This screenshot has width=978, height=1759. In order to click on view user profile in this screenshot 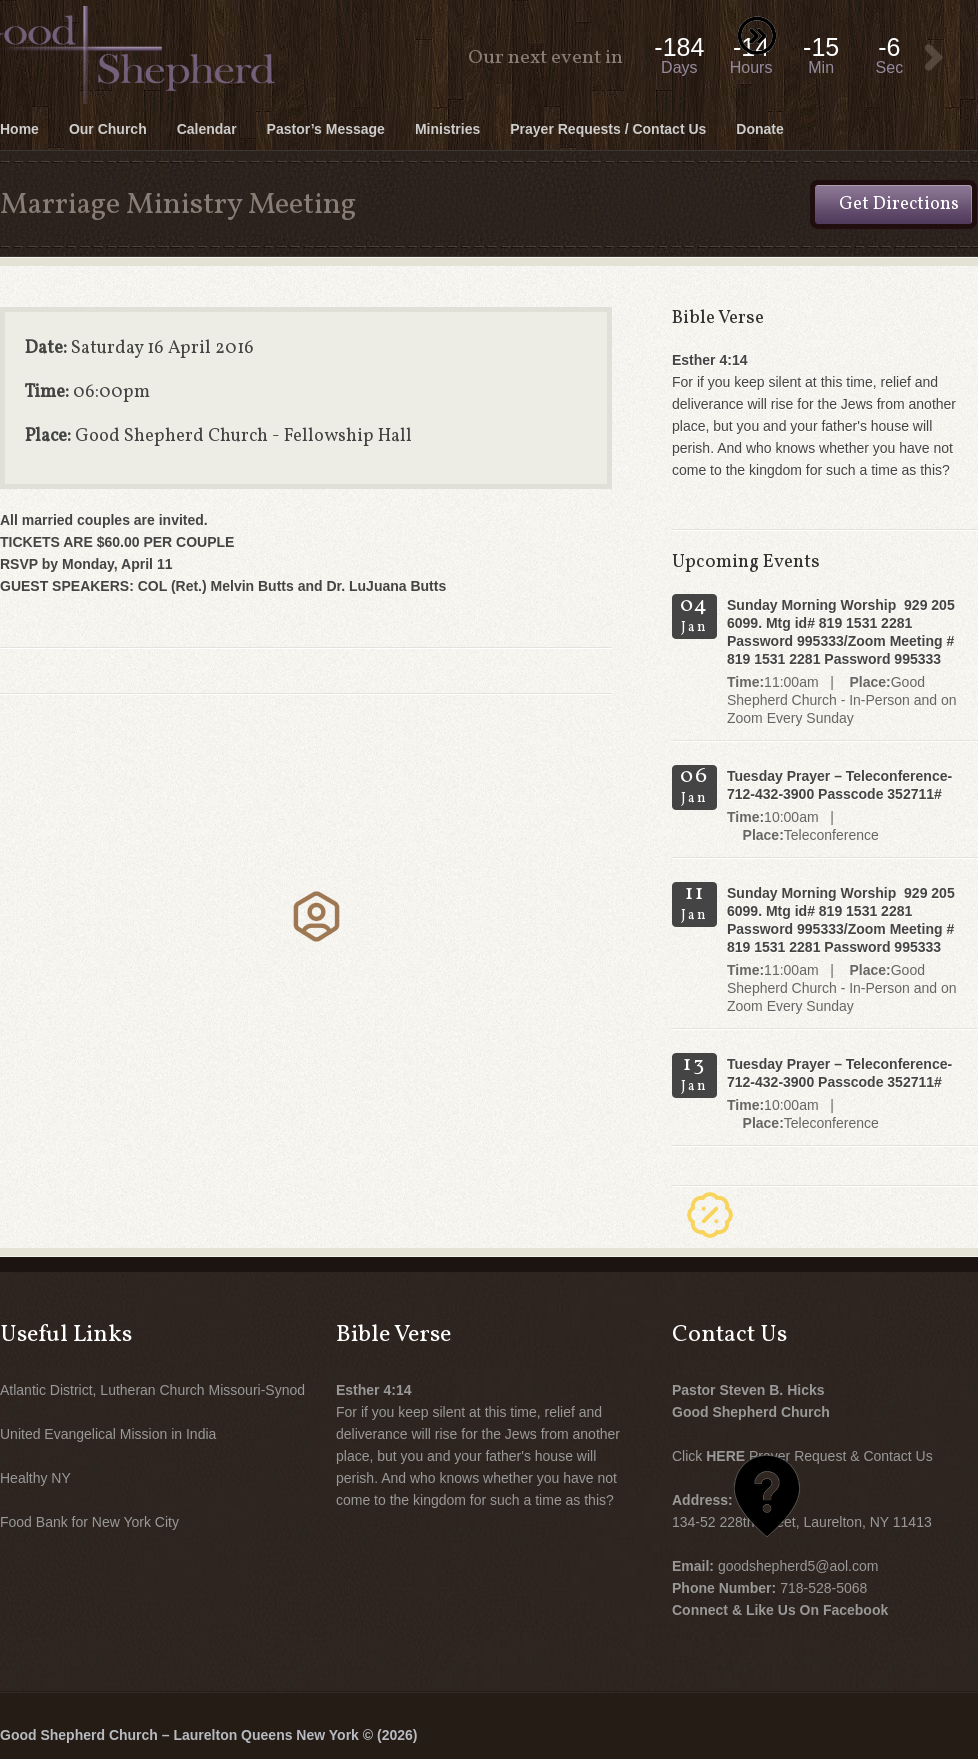, I will do `click(316, 916)`.